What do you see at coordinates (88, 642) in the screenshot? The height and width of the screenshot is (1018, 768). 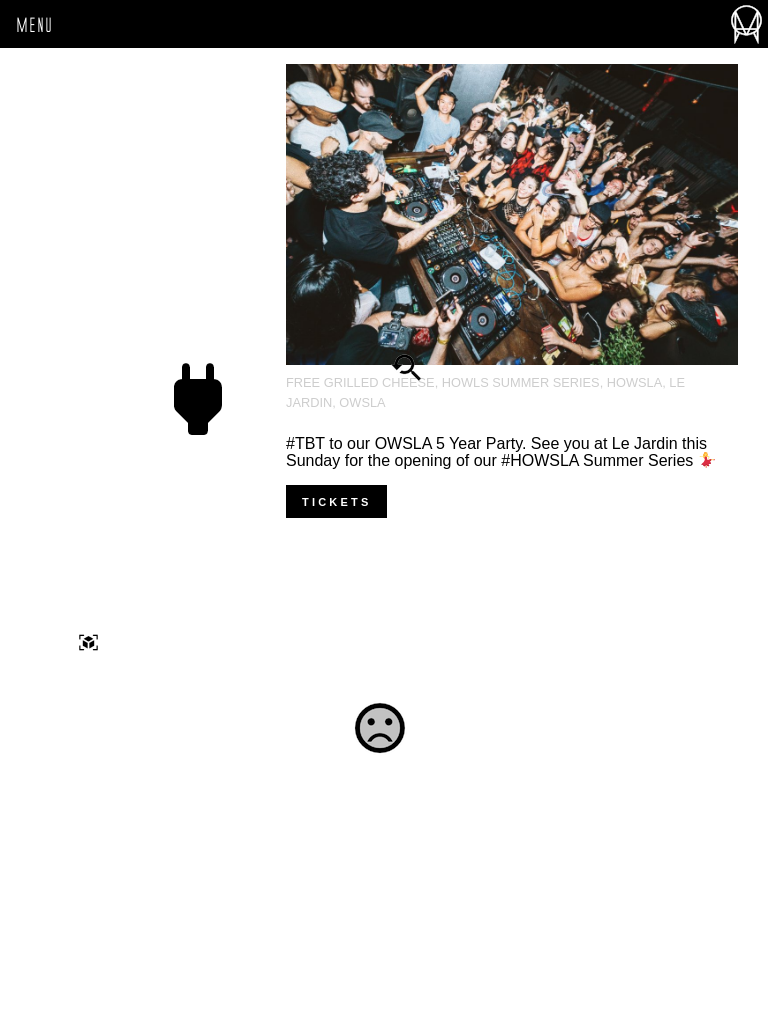 I see `scan or capture a 3D object` at bounding box center [88, 642].